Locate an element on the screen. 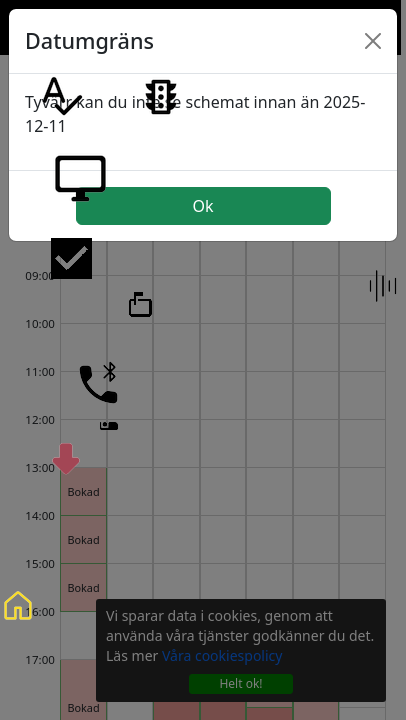 This screenshot has height=720, width=406. select a lie-flat or suite seat option is located at coordinates (109, 426).